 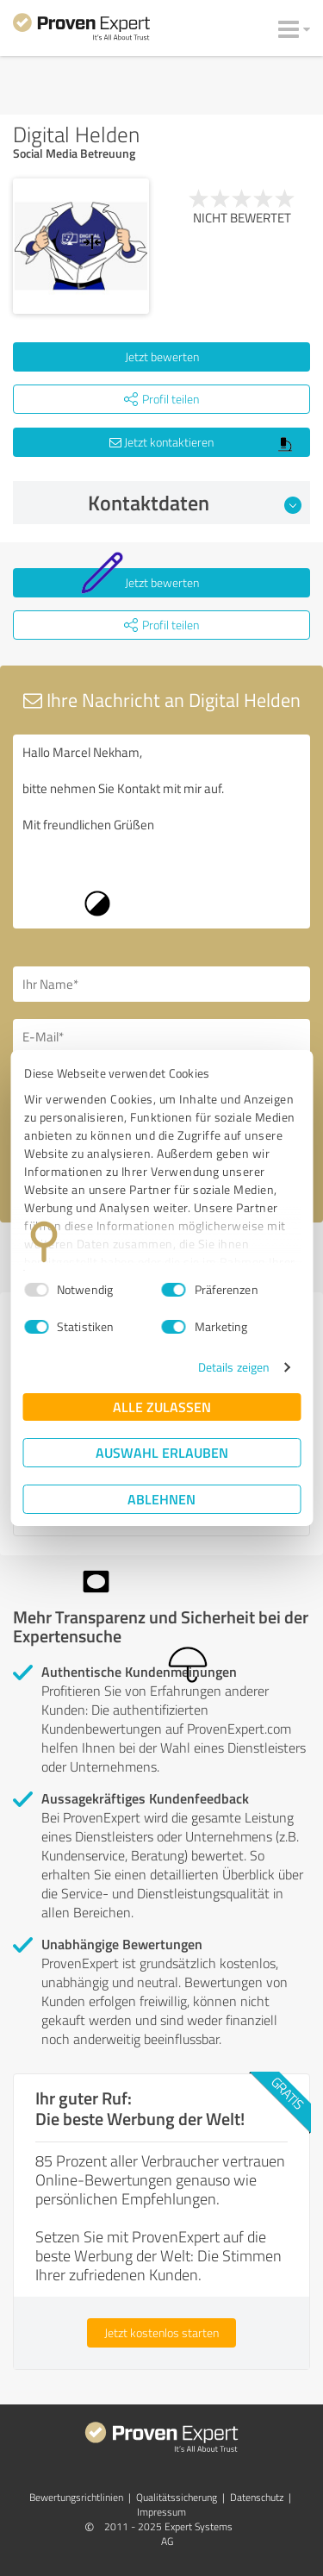 What do you see at coordinates (97, 903) in the screenshot?
I see `toggle contrast or dark/light mode` at bounding box center [97, 903].